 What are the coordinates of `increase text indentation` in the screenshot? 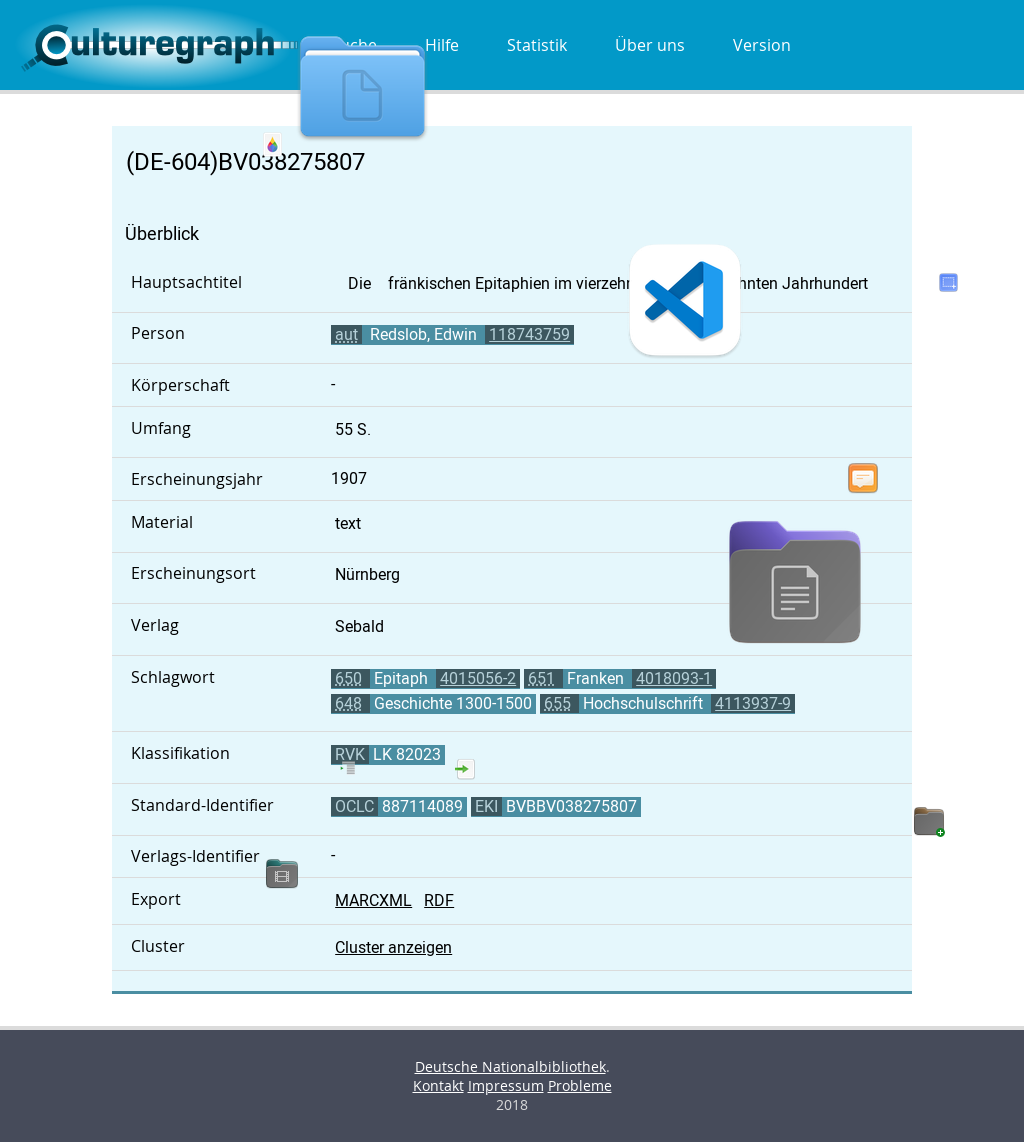 It's located at (348, 768).